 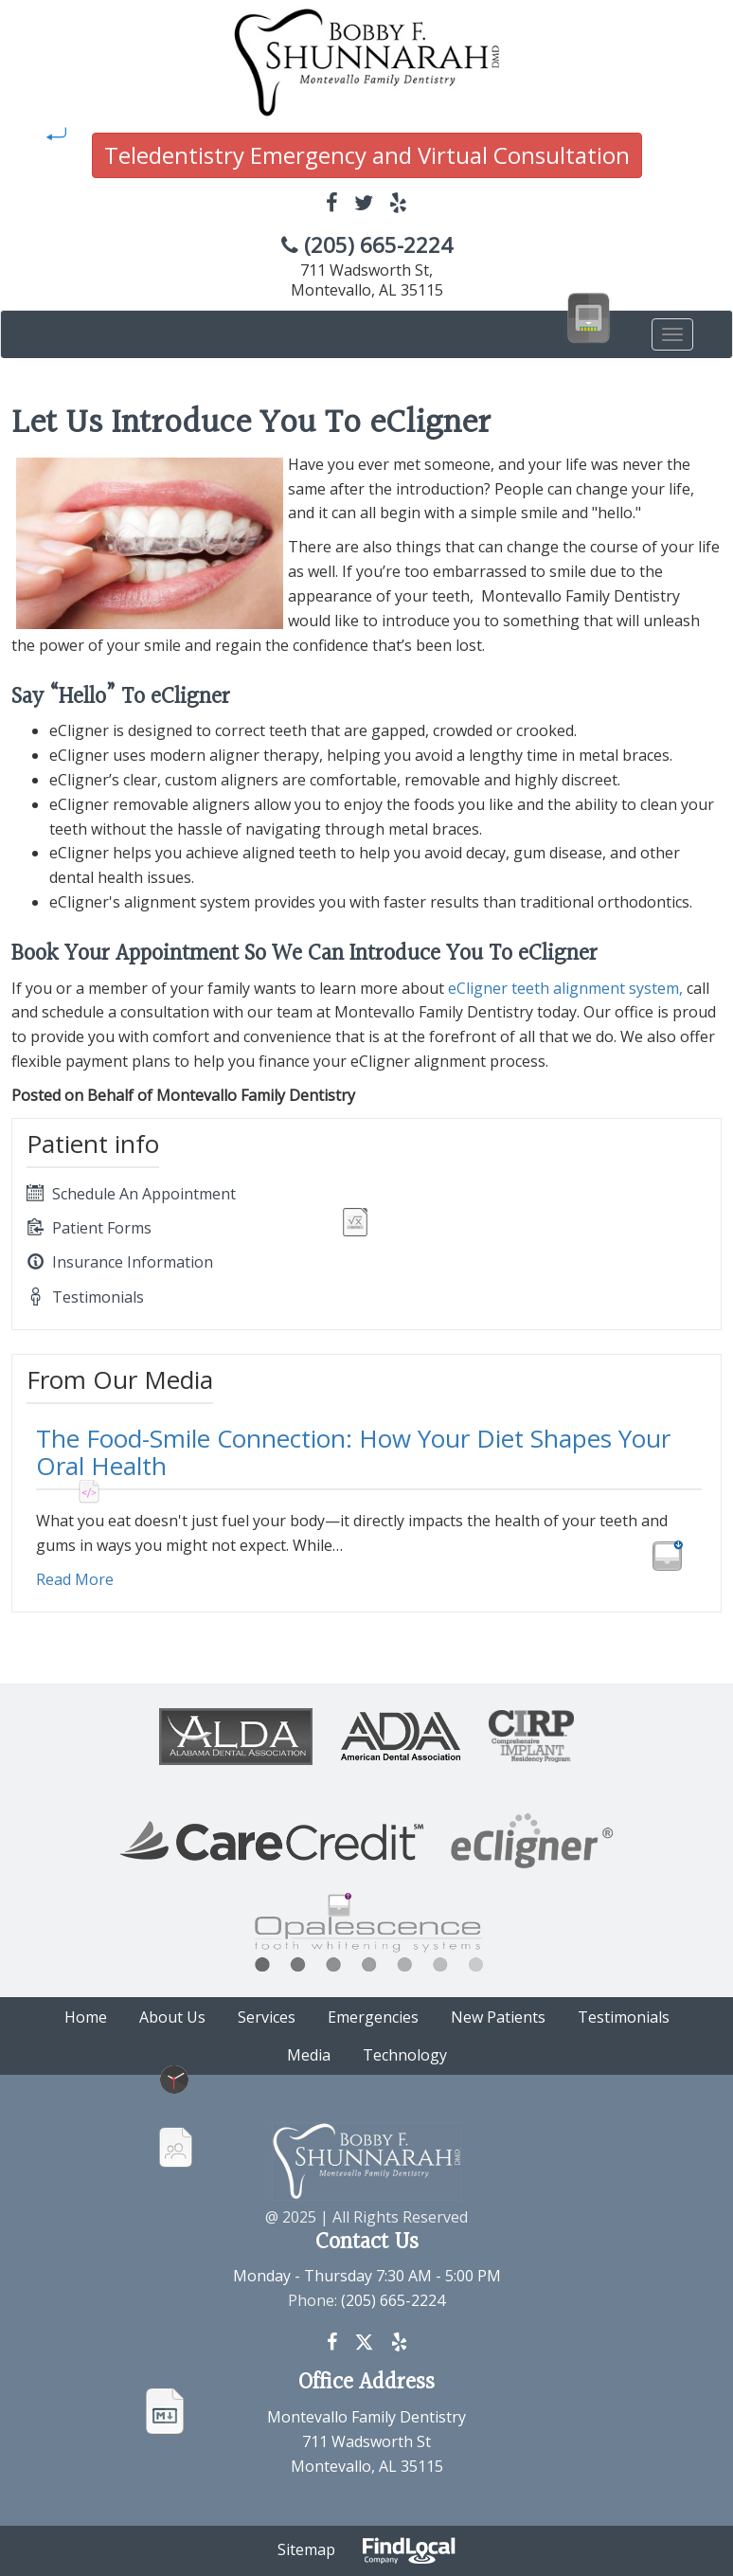 I want to click on a markdown text file, so click(x=165, y=2411).